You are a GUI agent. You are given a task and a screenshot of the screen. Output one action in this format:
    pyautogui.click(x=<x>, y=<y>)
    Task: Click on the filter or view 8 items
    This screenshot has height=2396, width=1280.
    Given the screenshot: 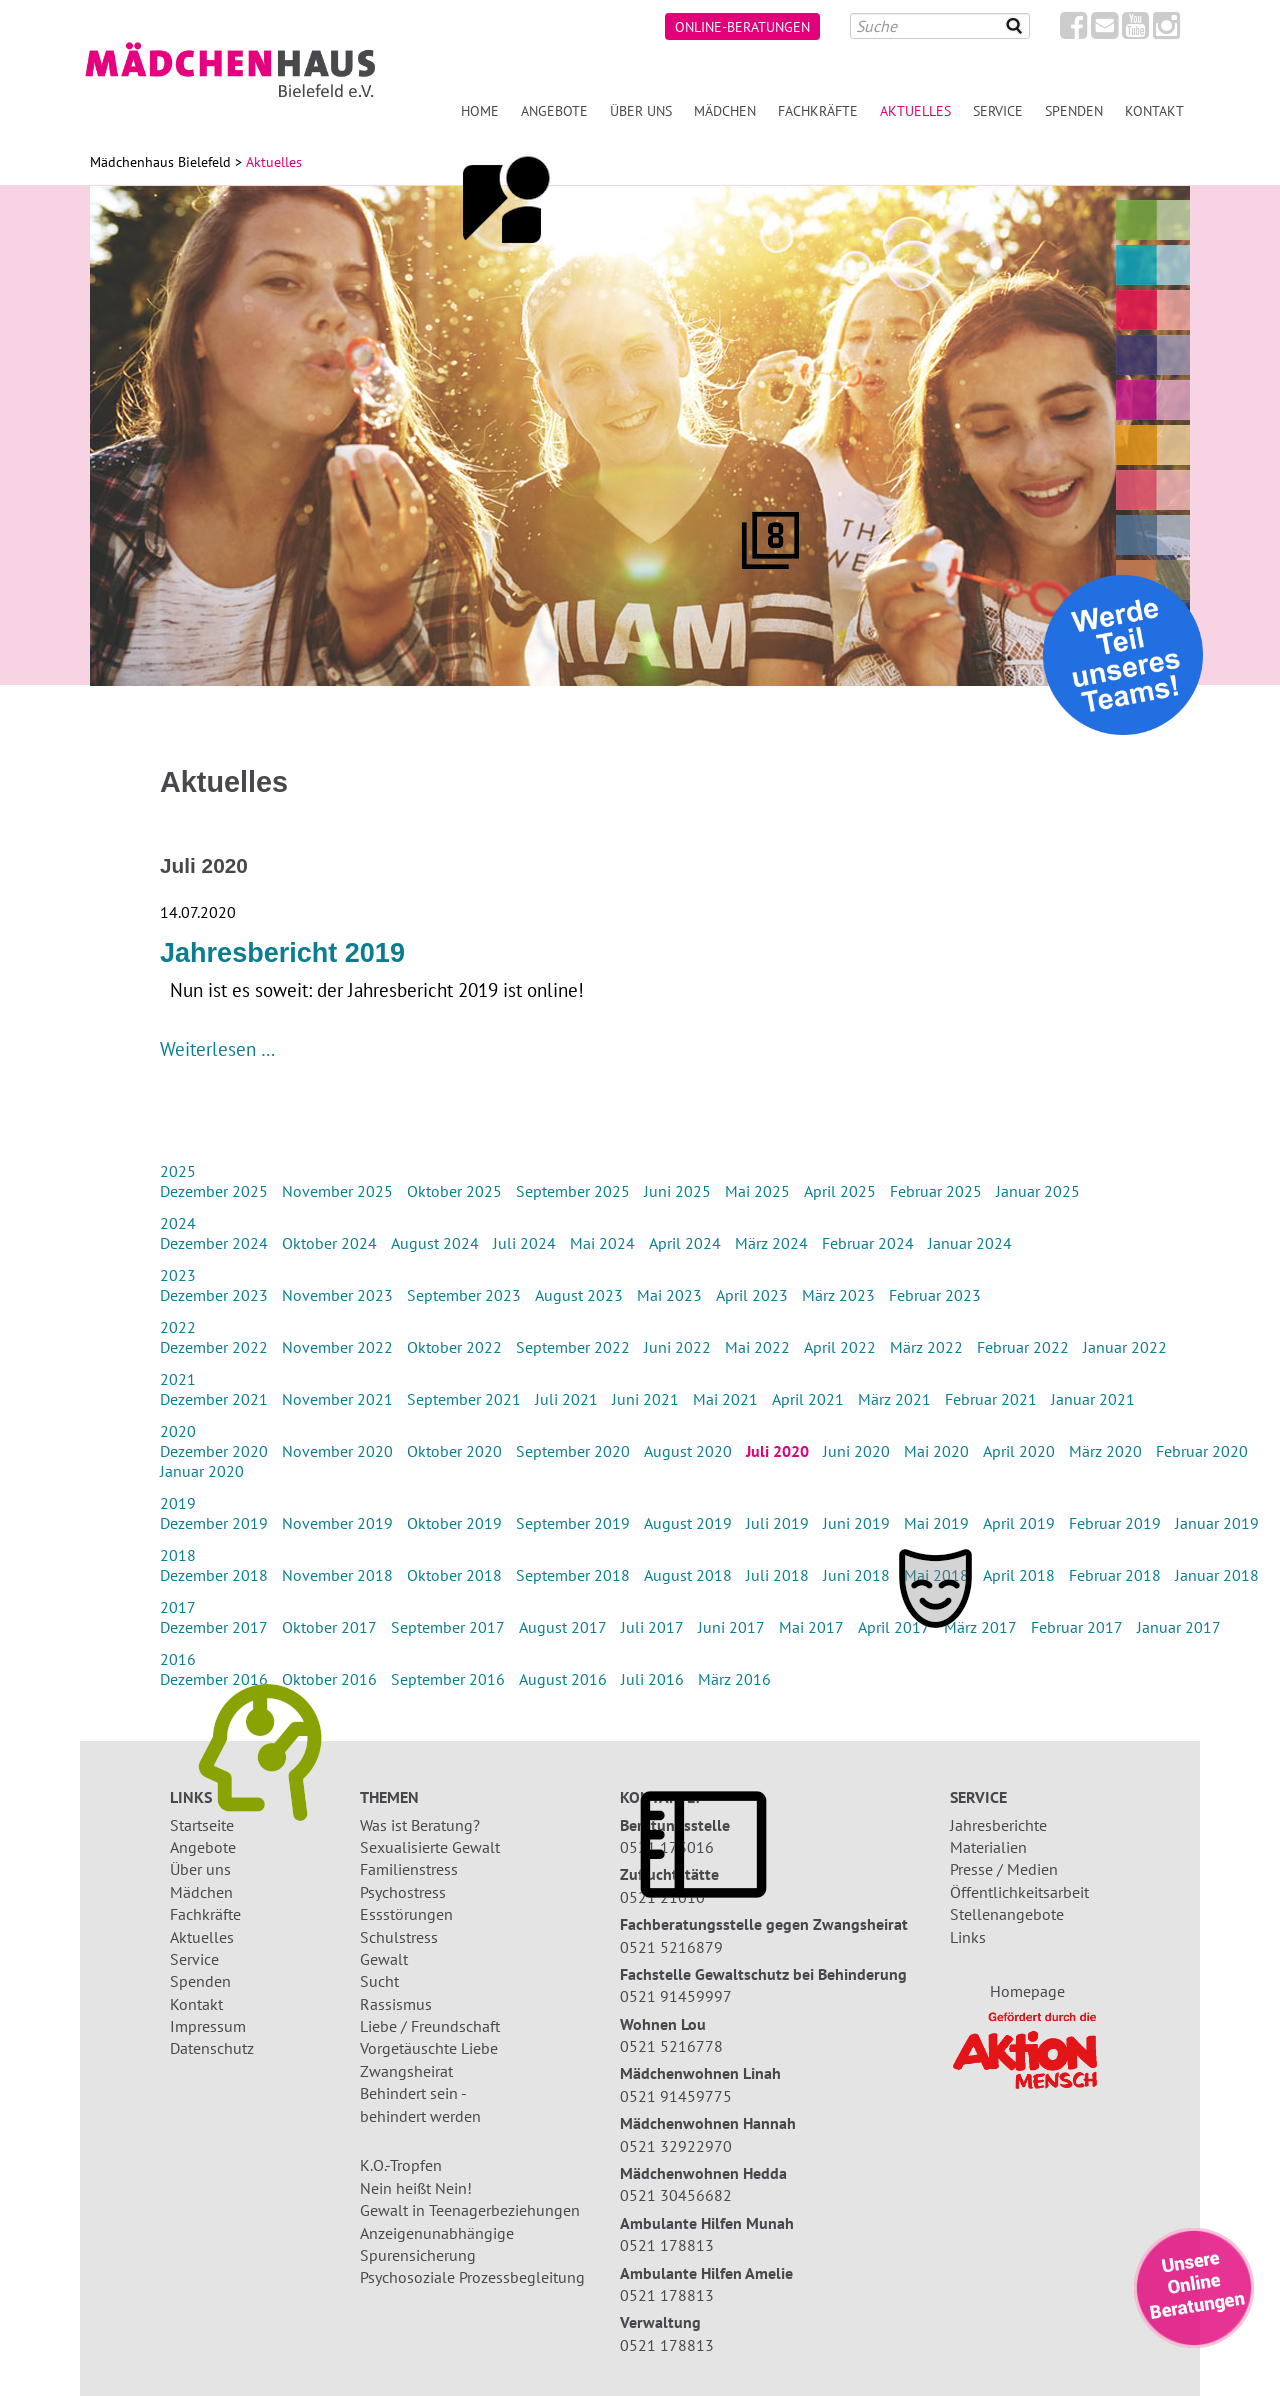 What is the action you would take?
    pyautogui.click(x=770, y=540)
    